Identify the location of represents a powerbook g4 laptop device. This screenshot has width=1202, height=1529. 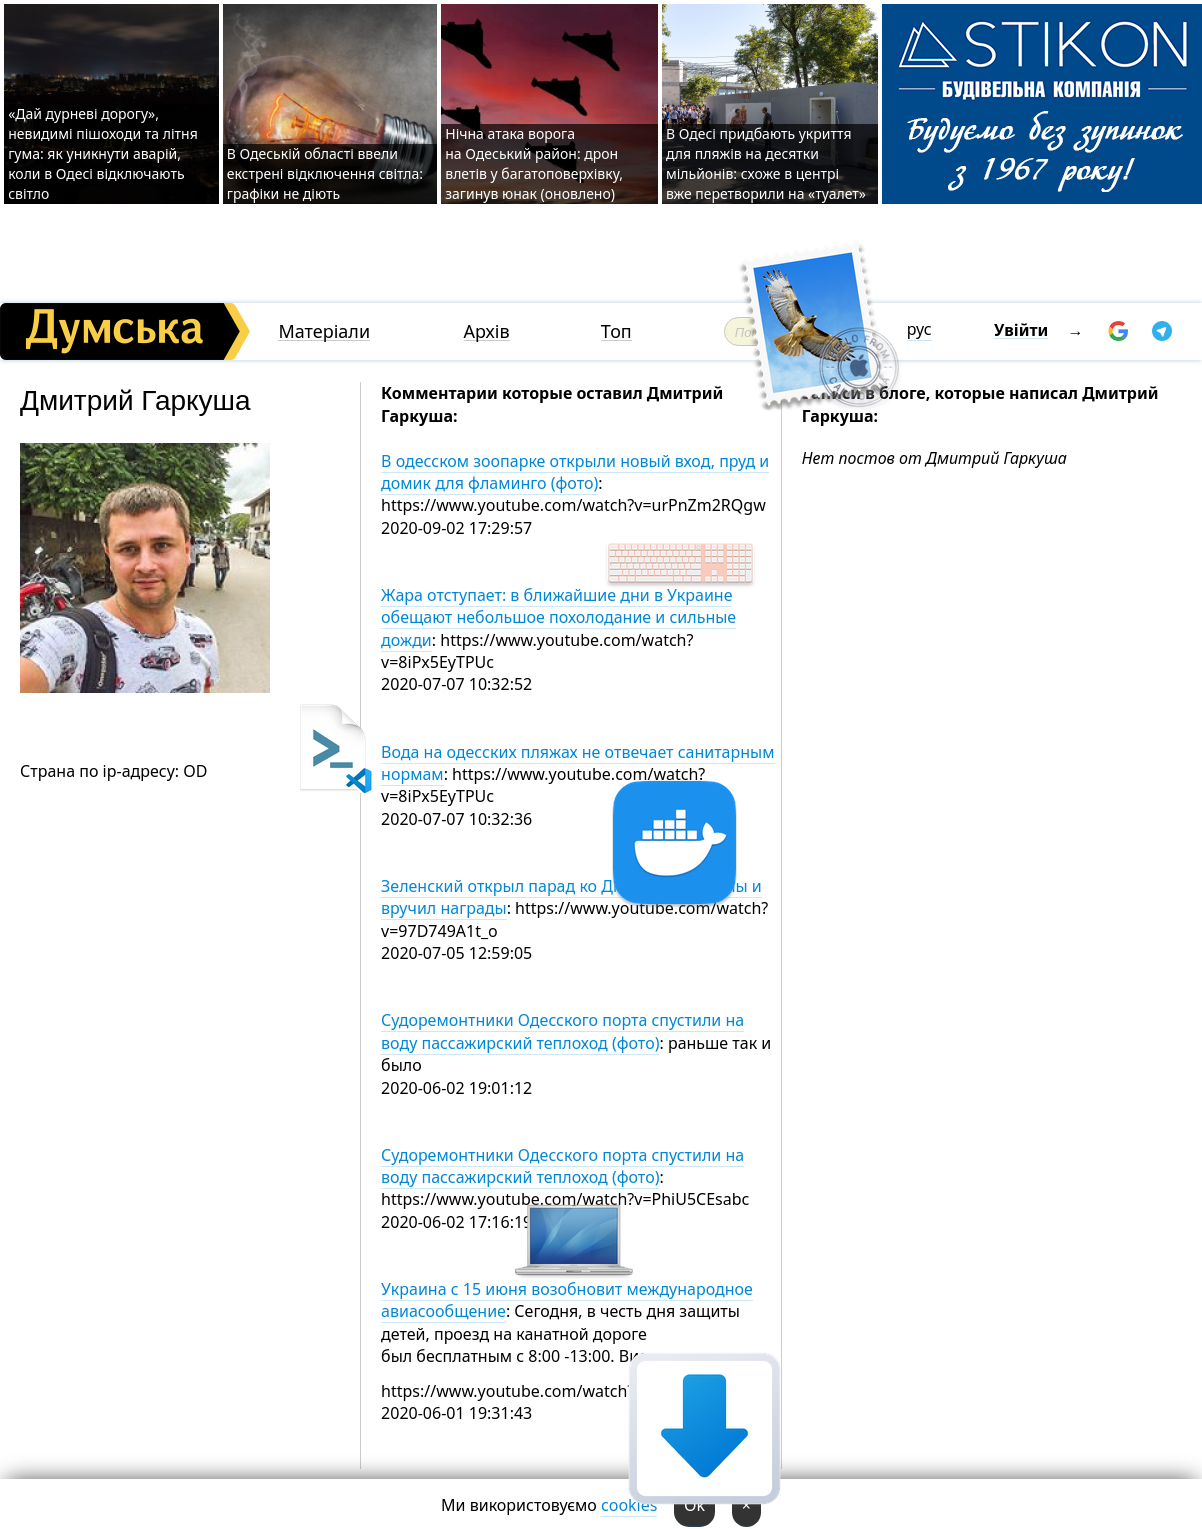
(574, 1236).